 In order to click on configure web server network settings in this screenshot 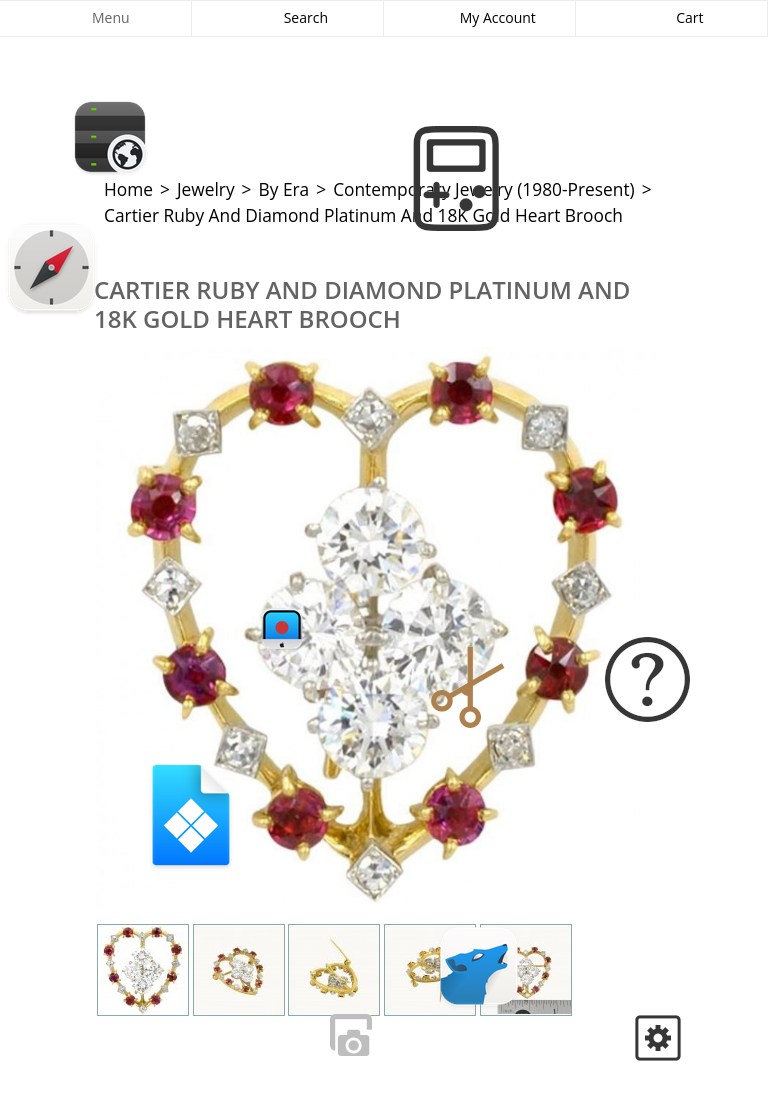, I will do `click(110, 137)`.